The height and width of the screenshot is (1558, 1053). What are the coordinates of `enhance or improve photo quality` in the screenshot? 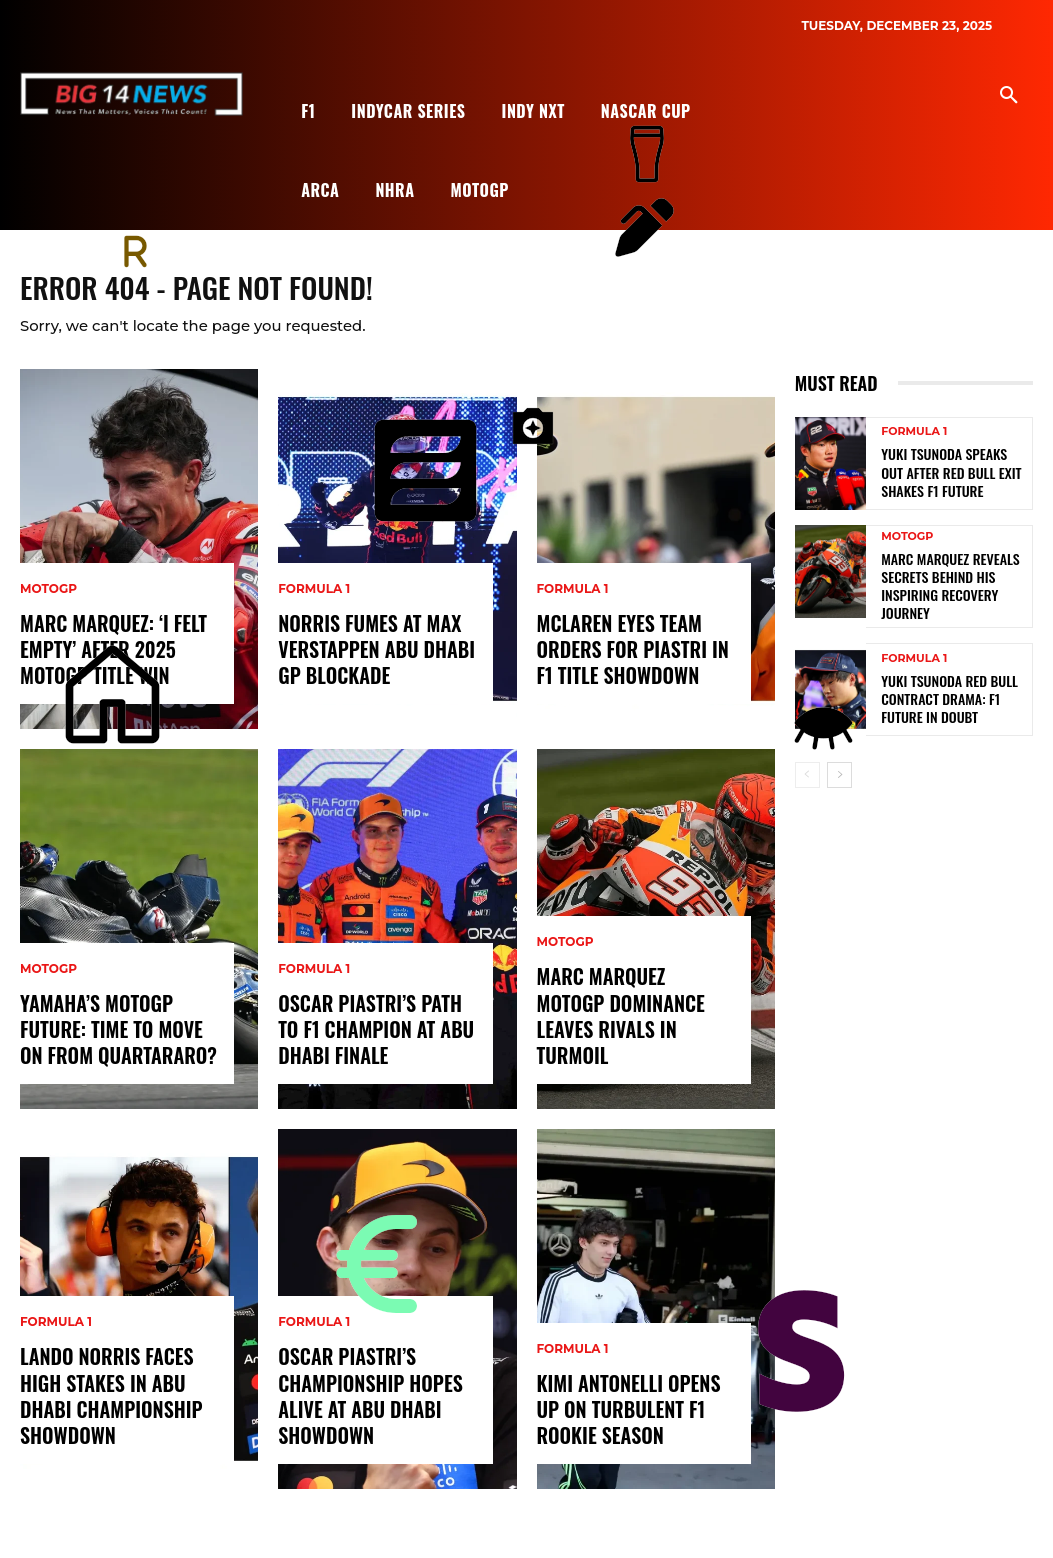 It's located at (533, 426).